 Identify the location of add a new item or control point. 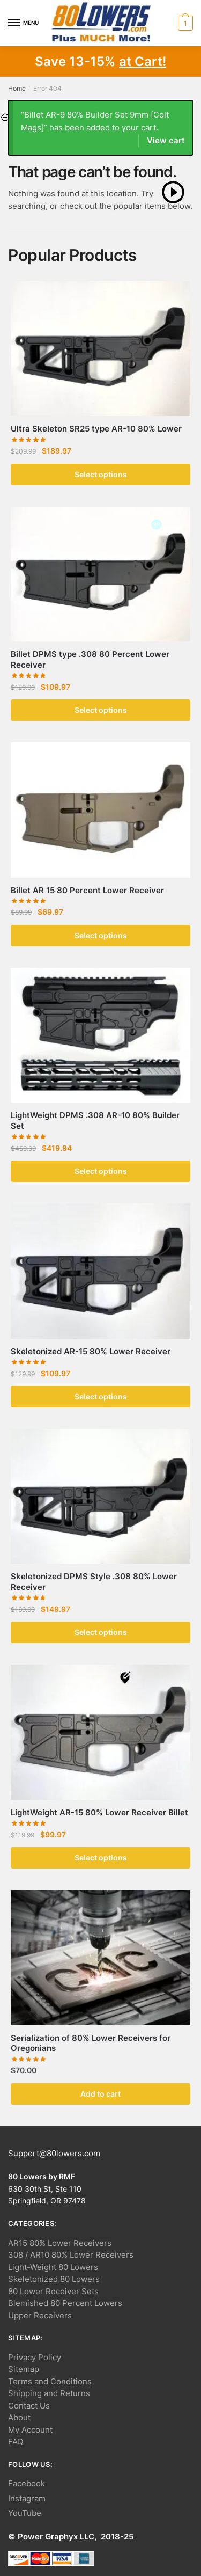
(5, 117).